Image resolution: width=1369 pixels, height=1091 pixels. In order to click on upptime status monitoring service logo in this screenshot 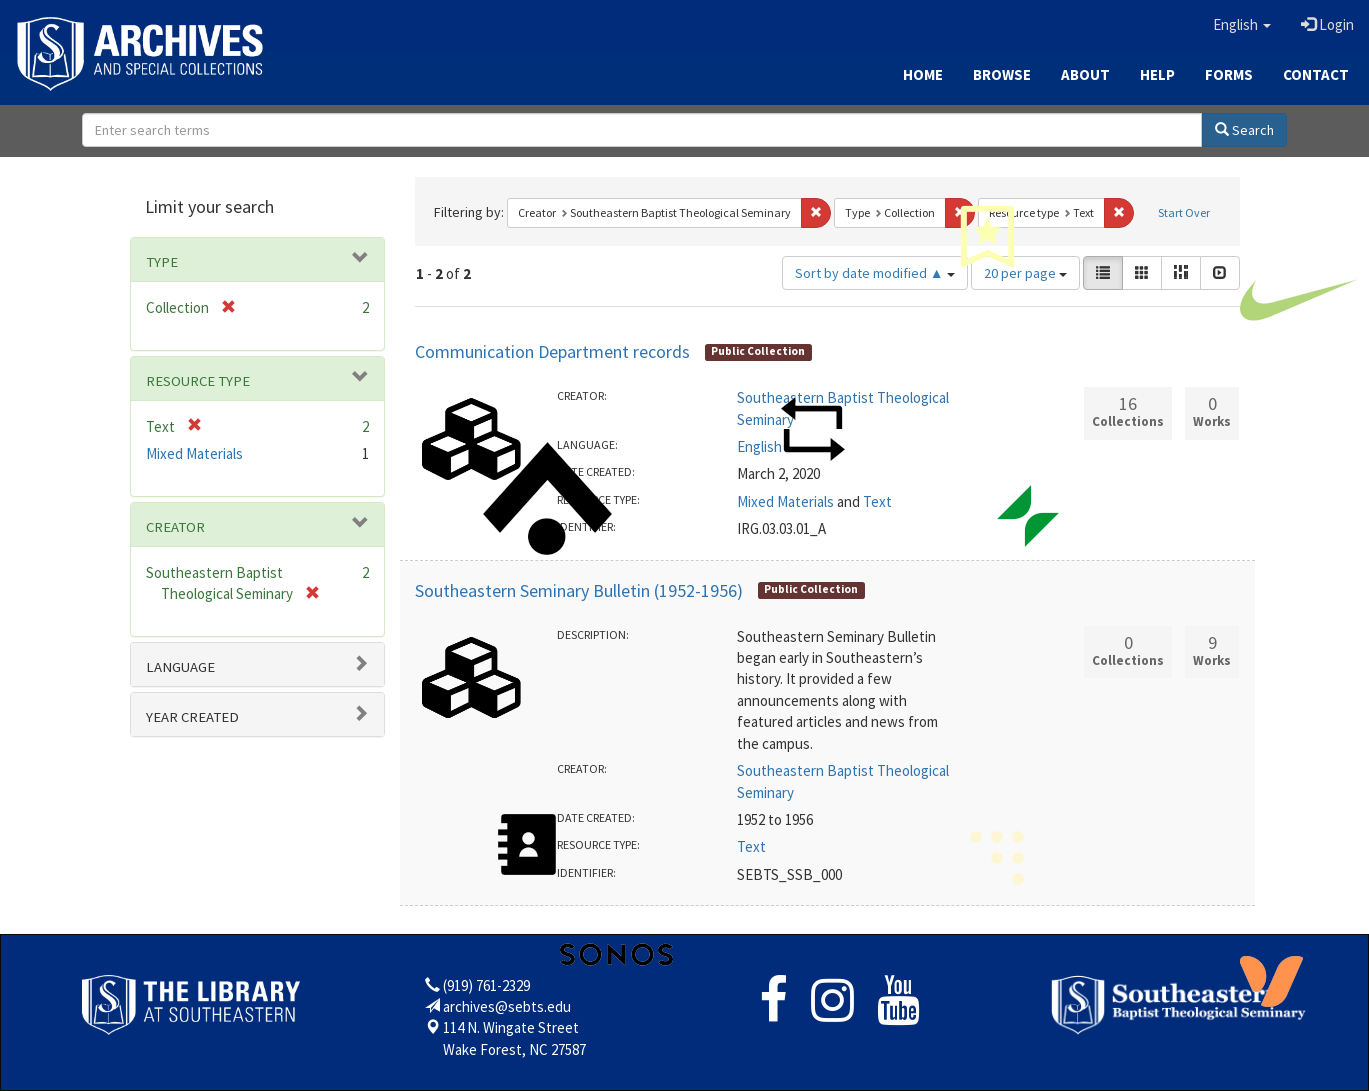, I will do `click(547, 498)`.